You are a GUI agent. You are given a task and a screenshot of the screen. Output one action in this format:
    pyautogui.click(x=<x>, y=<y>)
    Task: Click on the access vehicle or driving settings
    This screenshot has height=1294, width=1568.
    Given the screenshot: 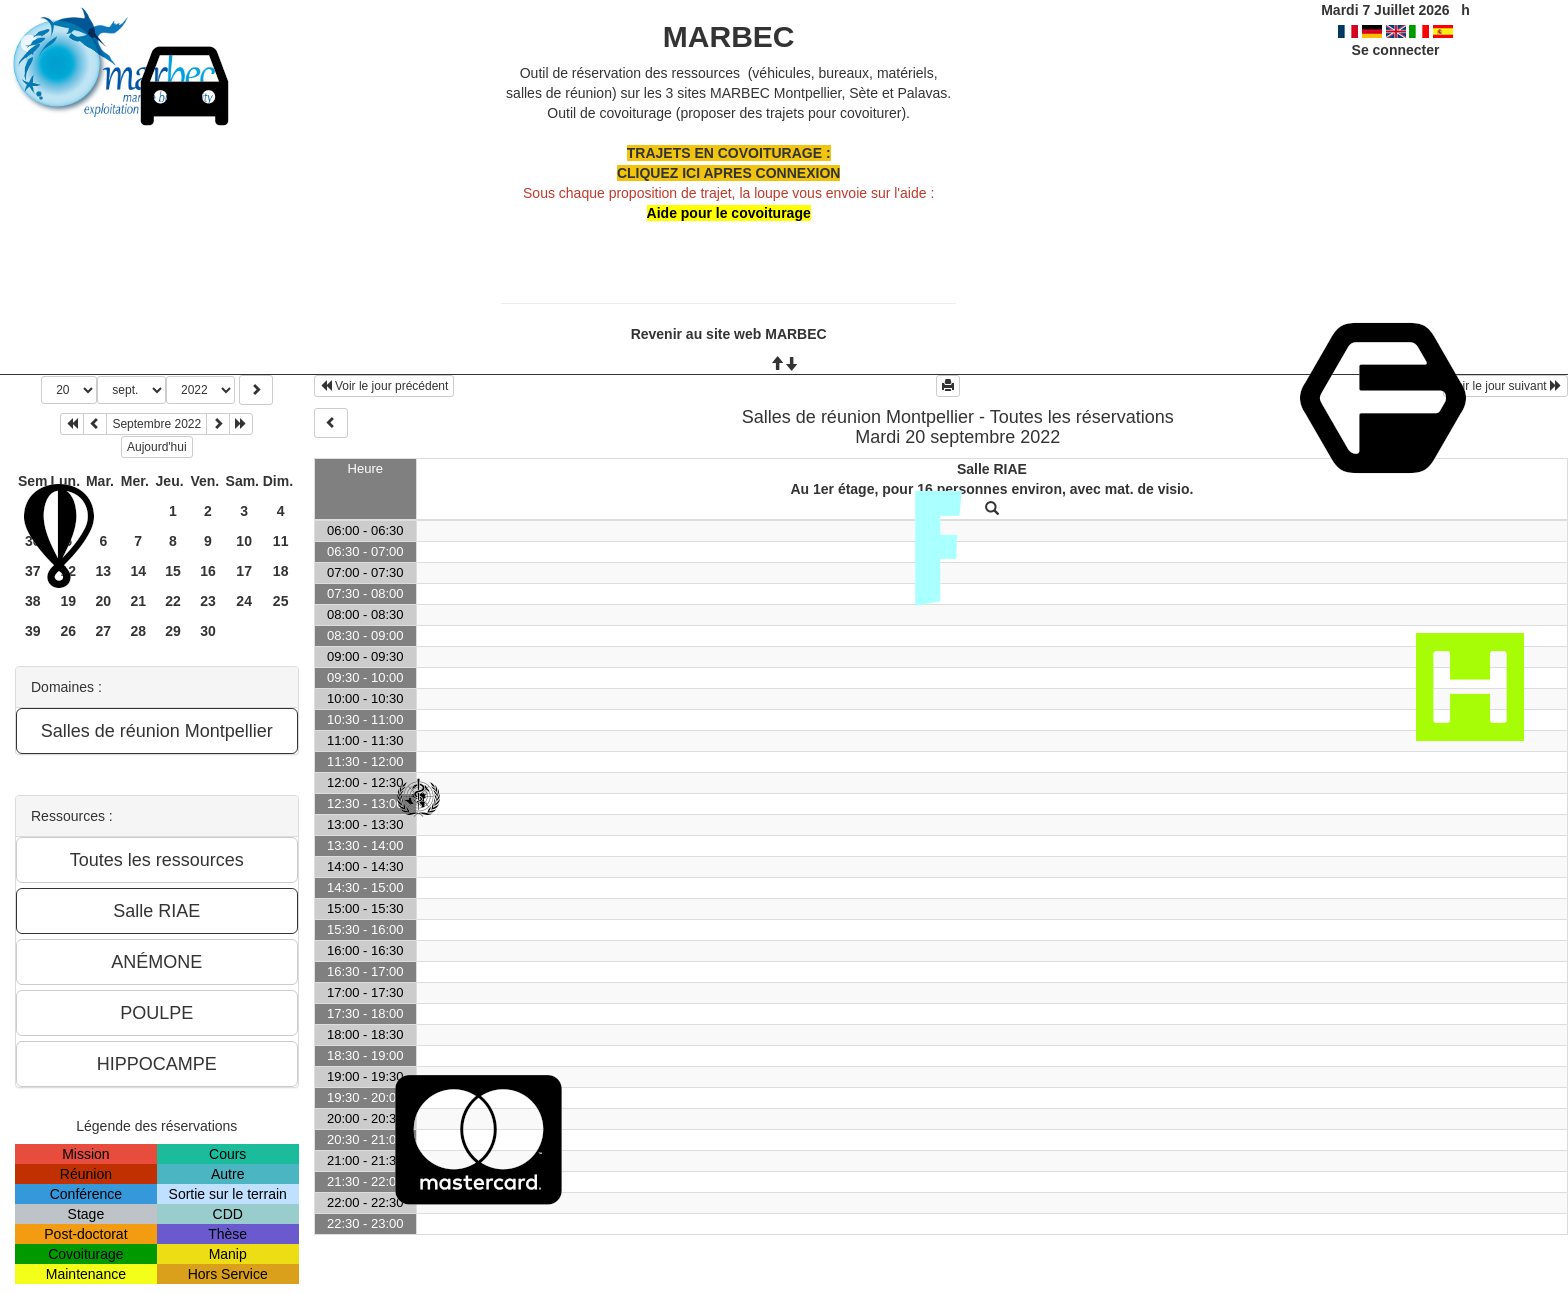 What is the action you would take?
    pyautogui.click(x=184, y=81)
    